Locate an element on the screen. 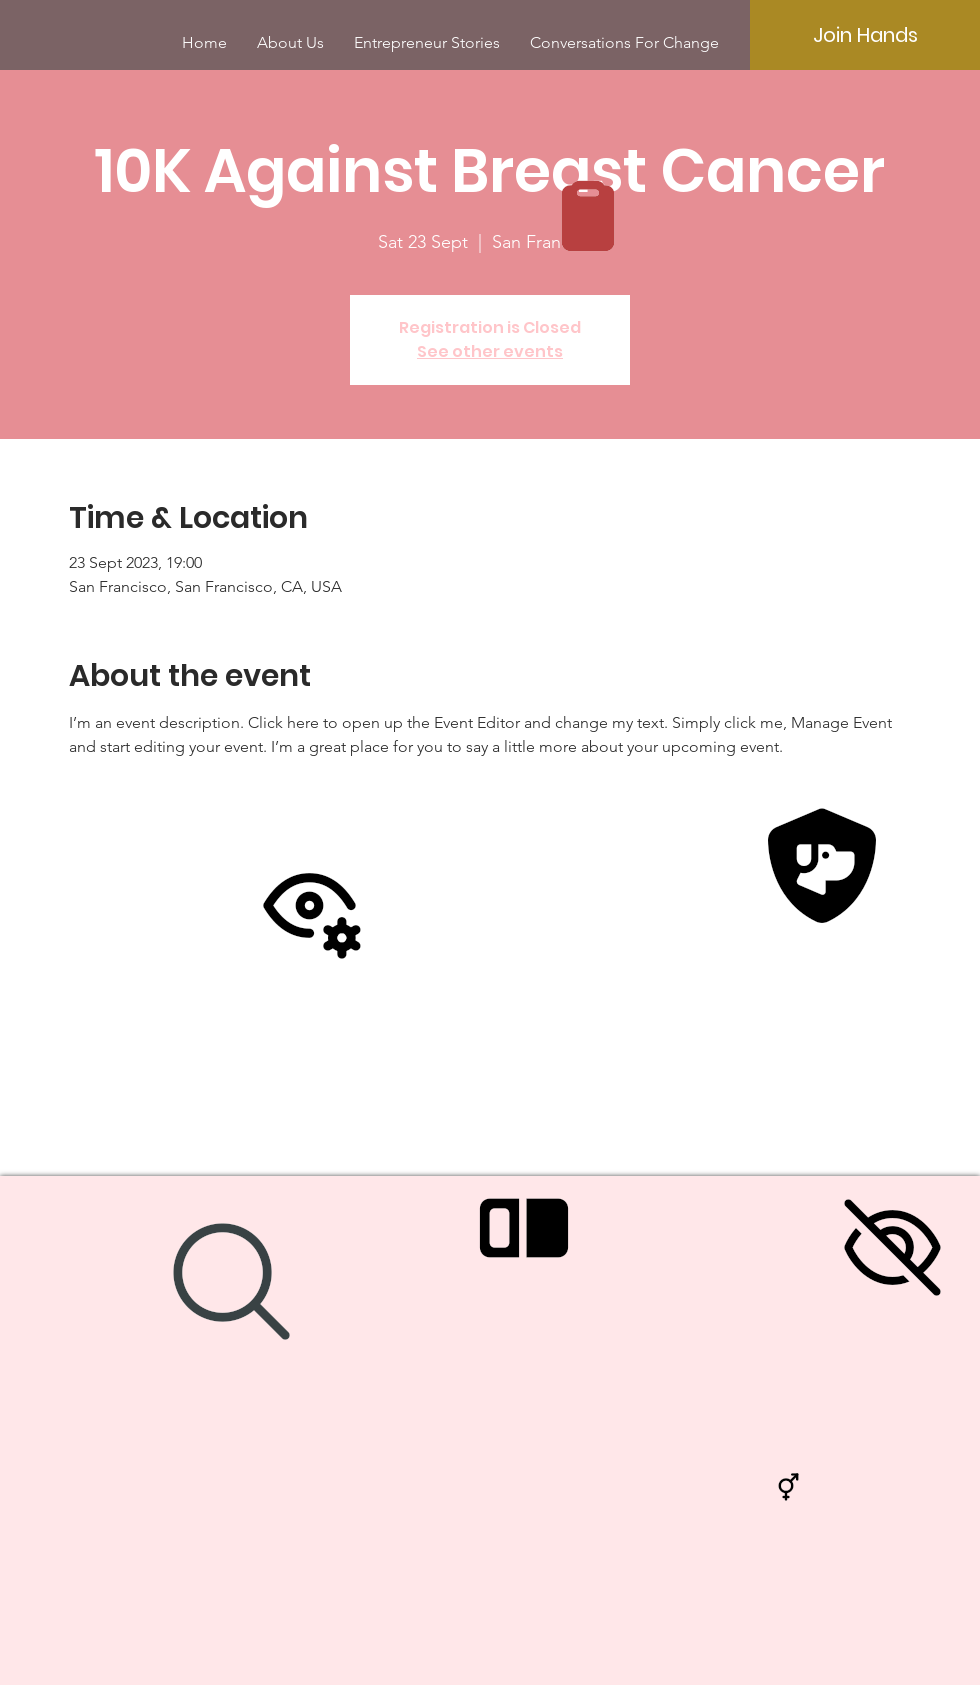  copy to clipboard is located at coordinates (588, 216).